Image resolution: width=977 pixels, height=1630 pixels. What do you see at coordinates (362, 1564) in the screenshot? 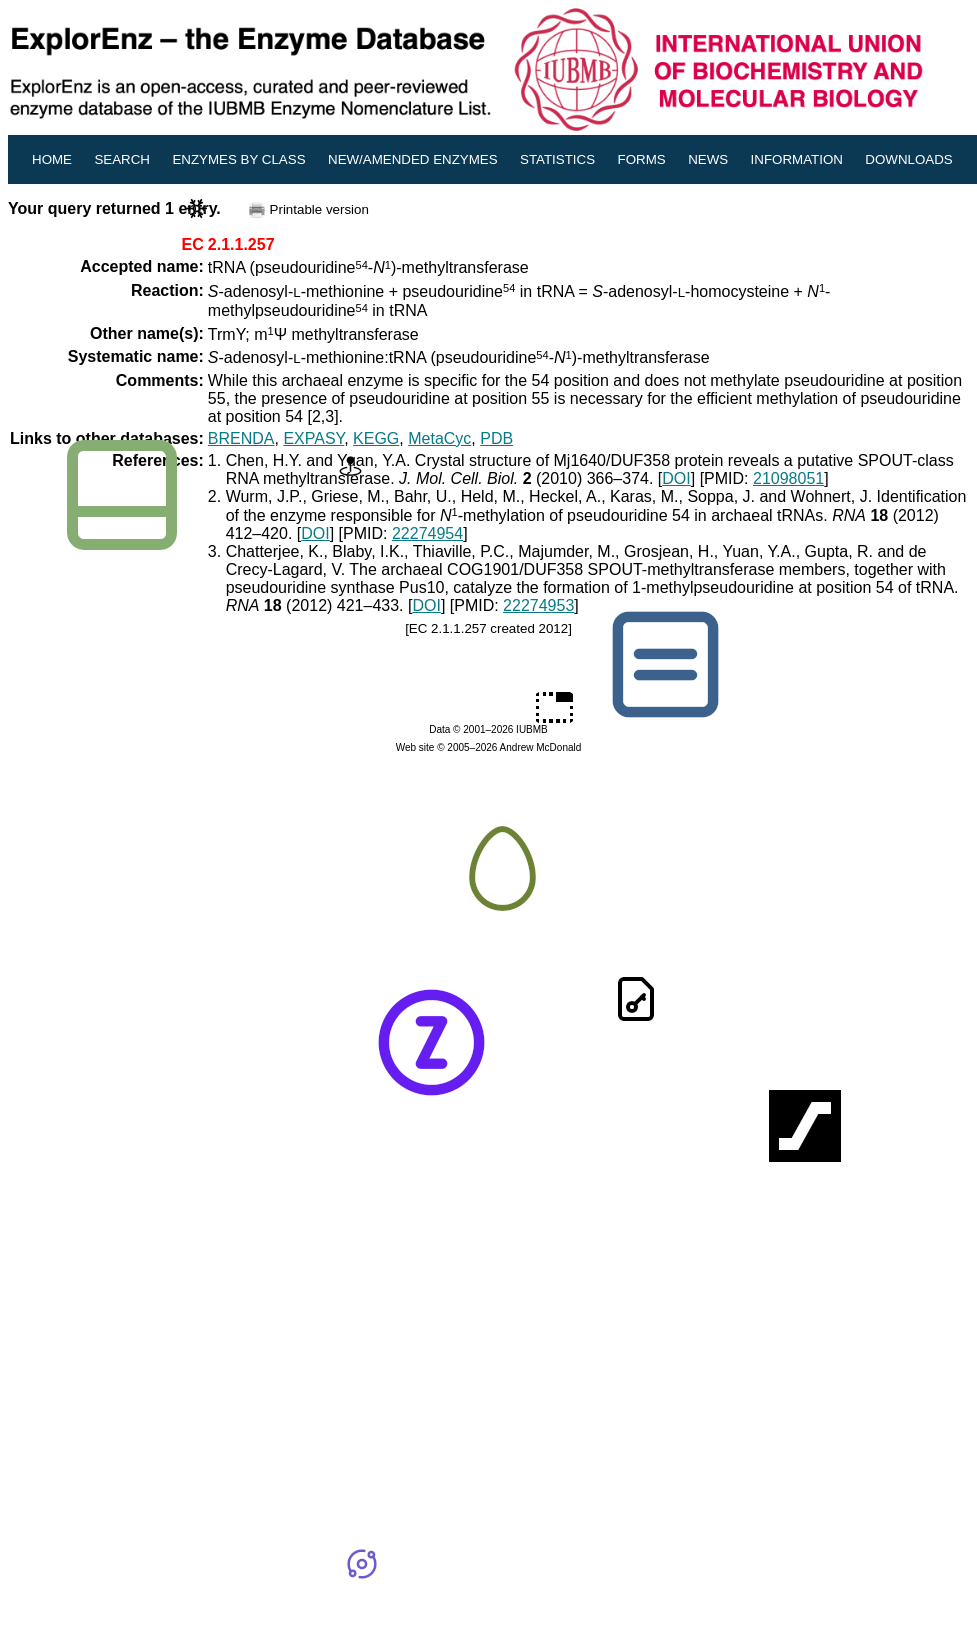
I see `view orbital or satellite tracking` at bounding box center [362, 1564].